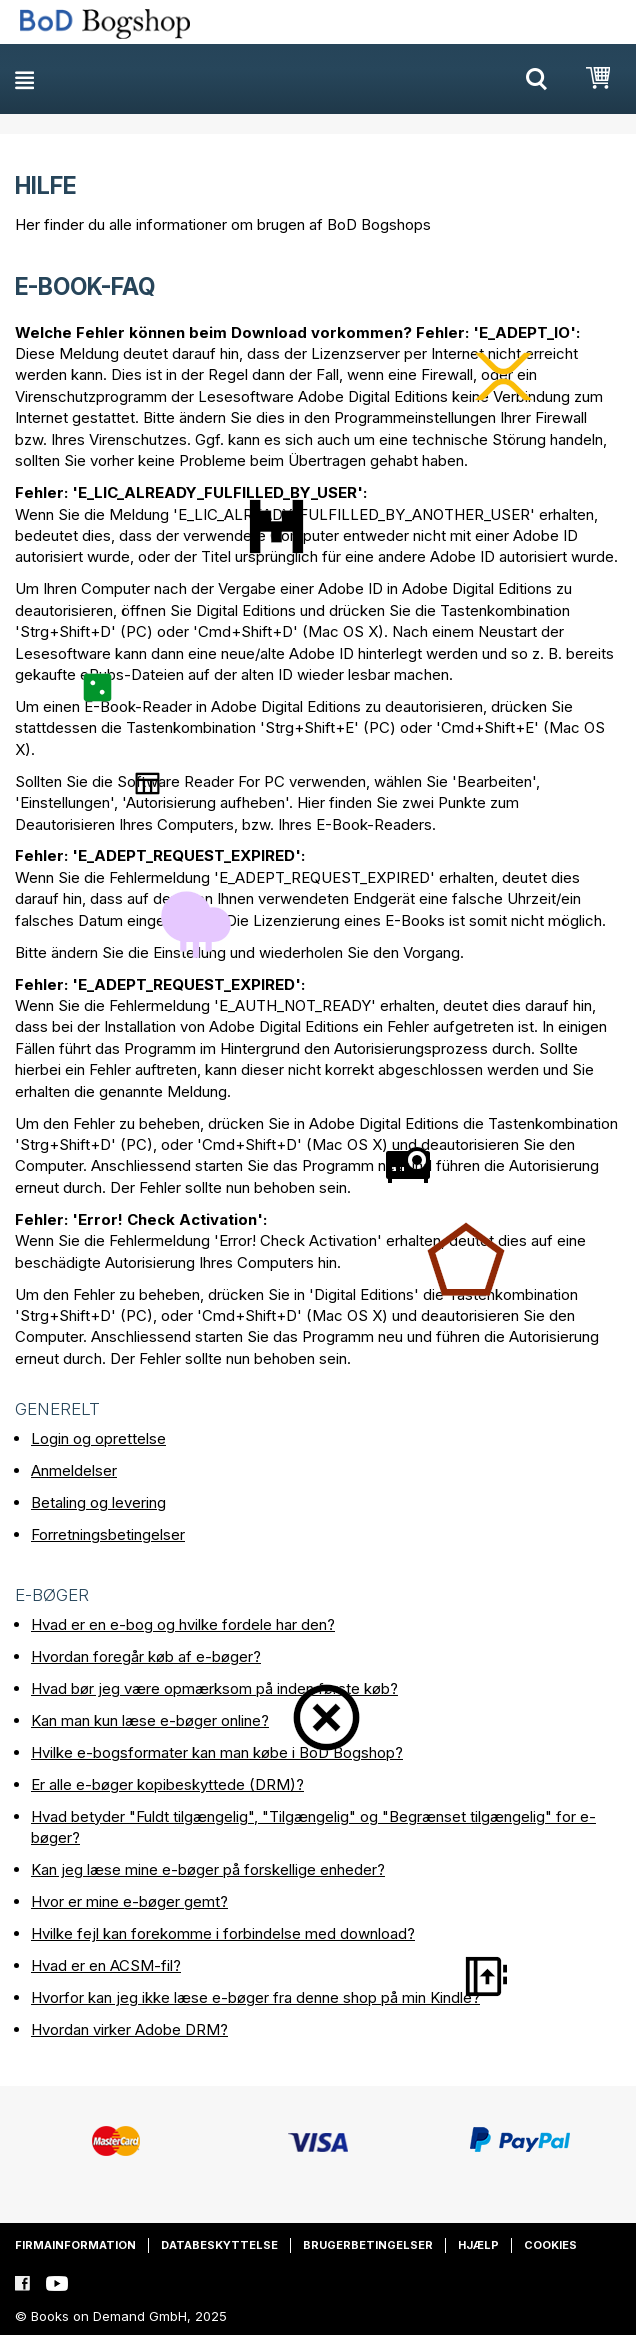  I want to click on close or dismiss a dialog, so click(326, 1717).